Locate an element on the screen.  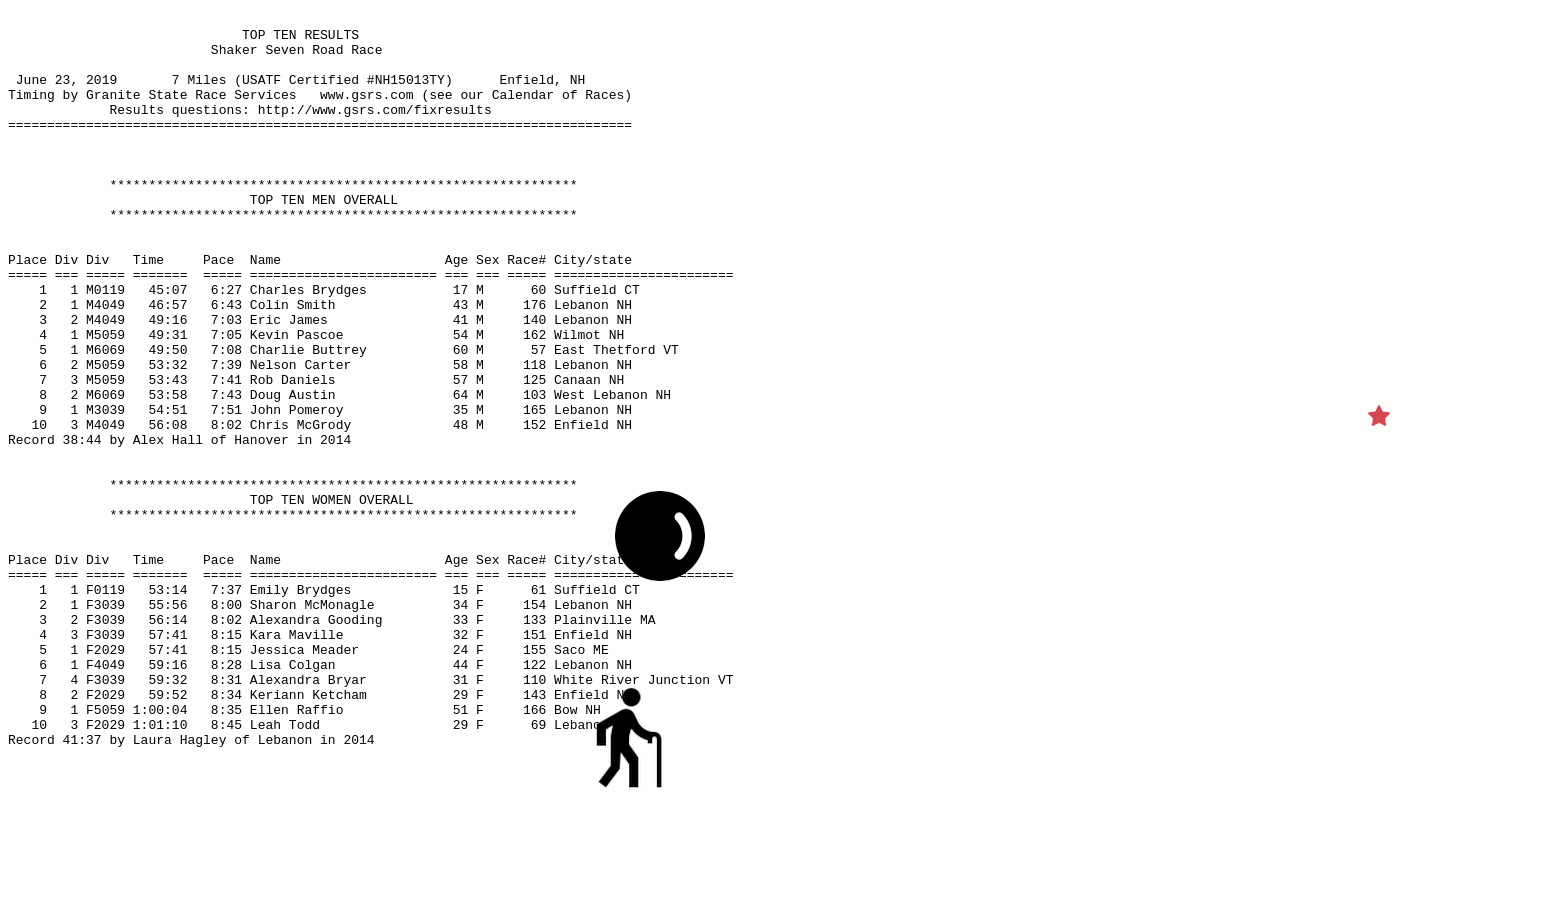
add to favorites is located at coordinates (1379, 416).